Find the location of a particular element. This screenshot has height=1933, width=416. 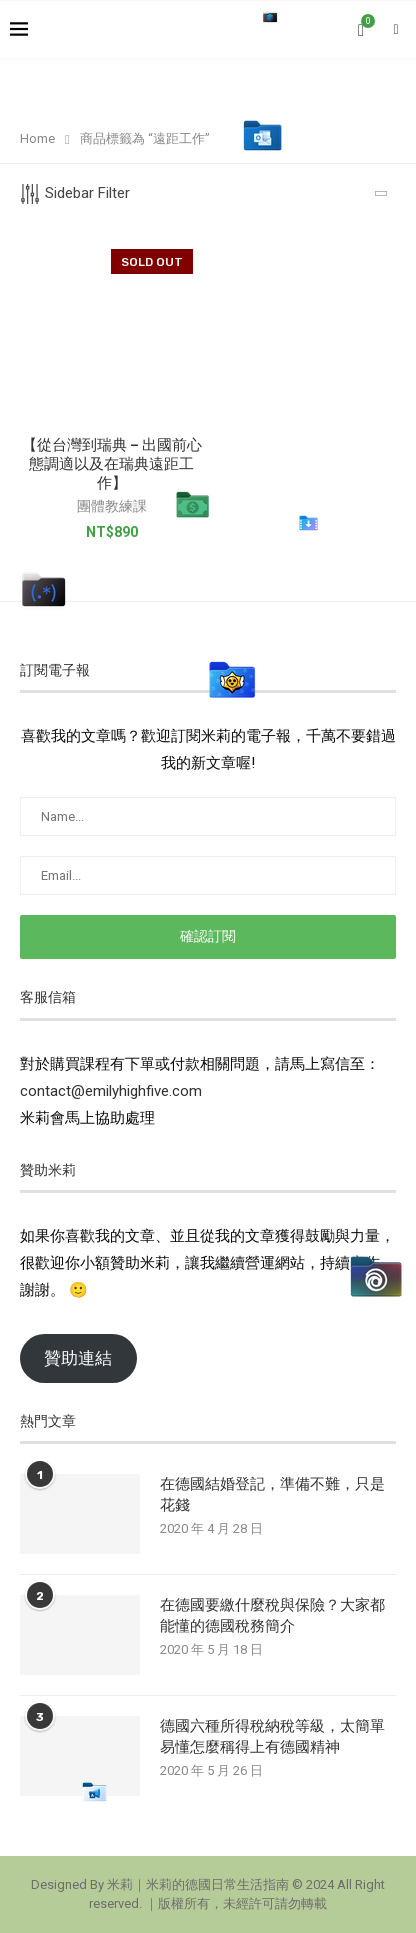

folder containing regular expression files or scripts is located at coordinates (43, 590).